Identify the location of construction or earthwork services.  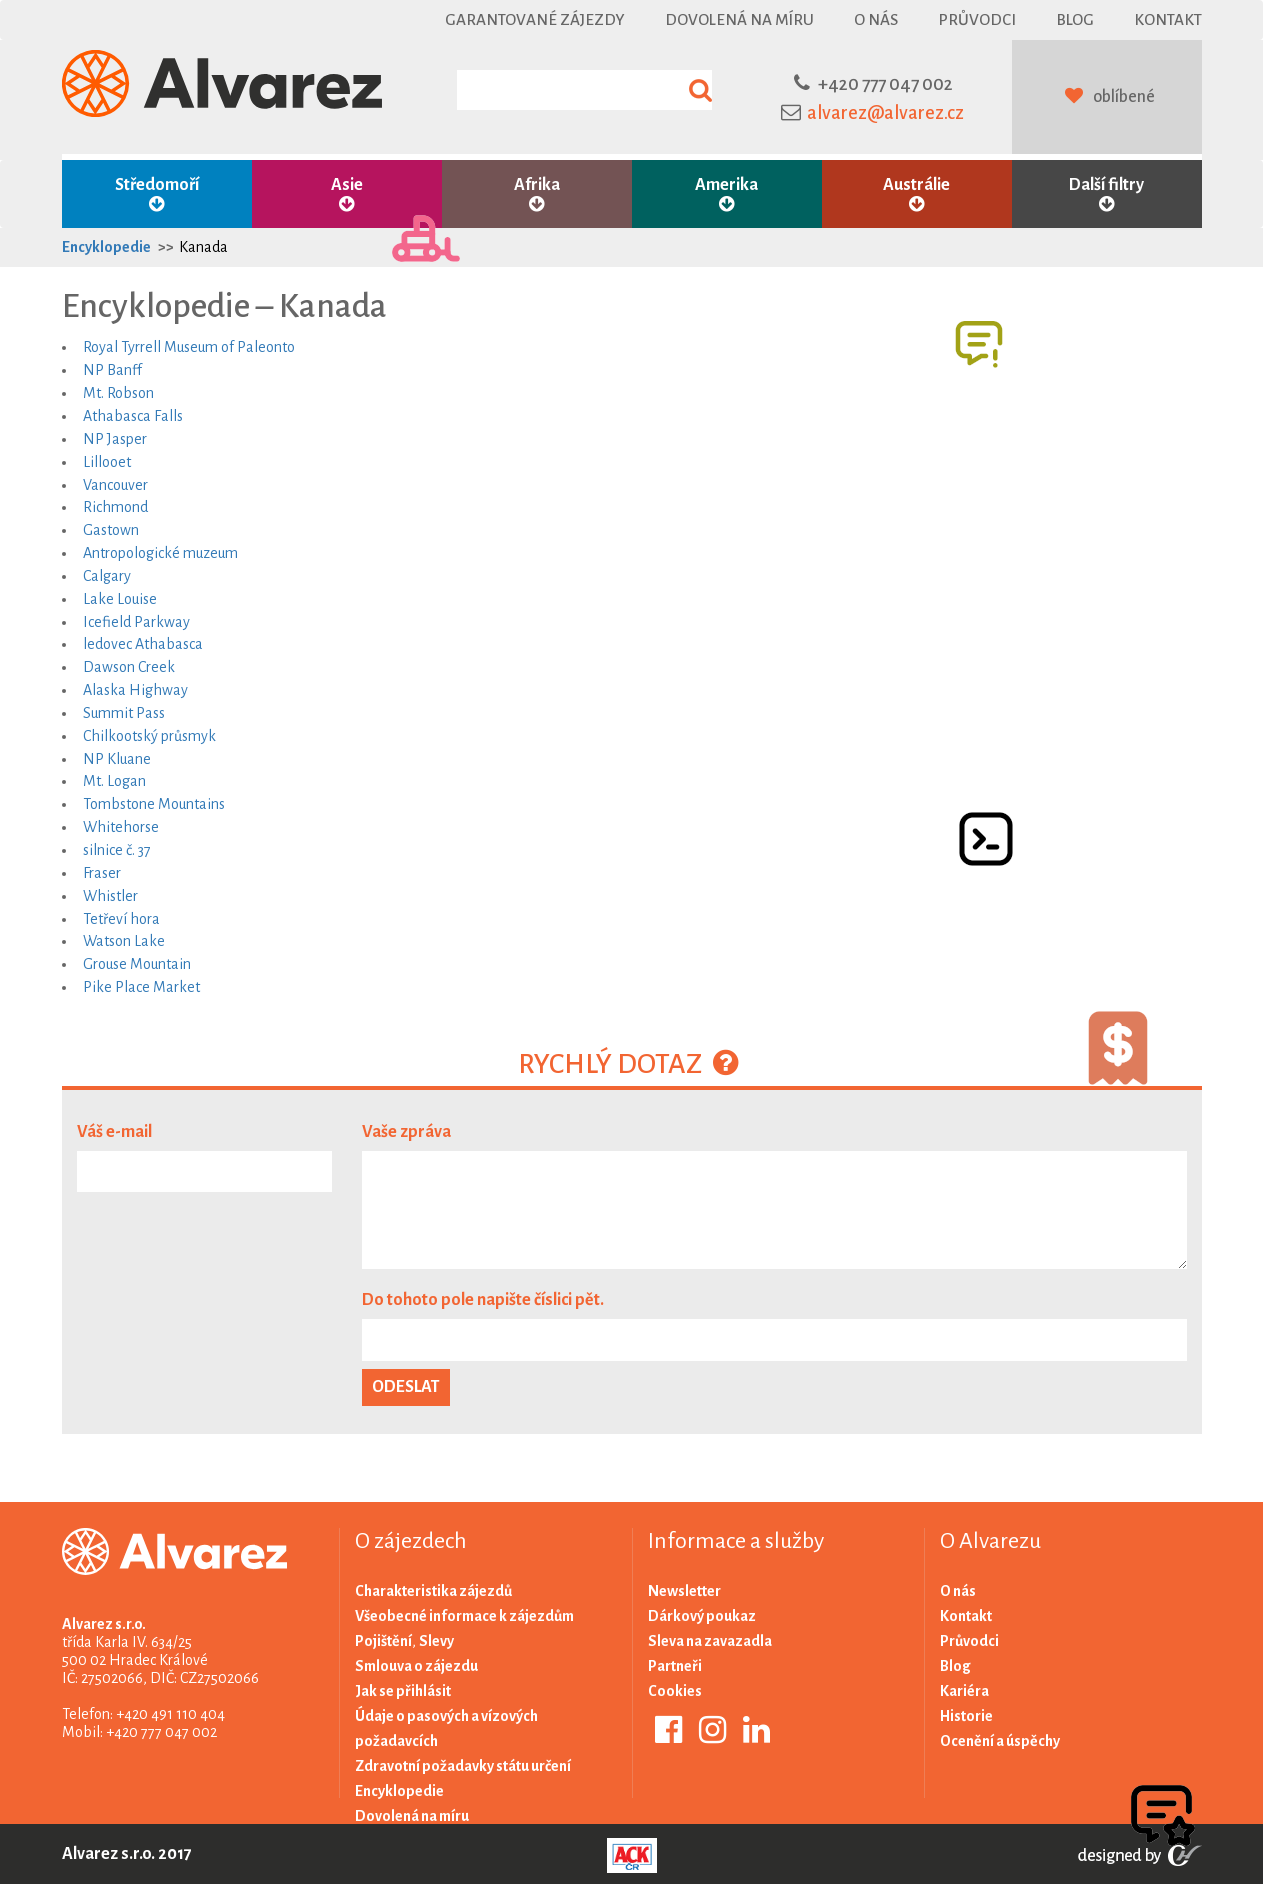
(426, 237).